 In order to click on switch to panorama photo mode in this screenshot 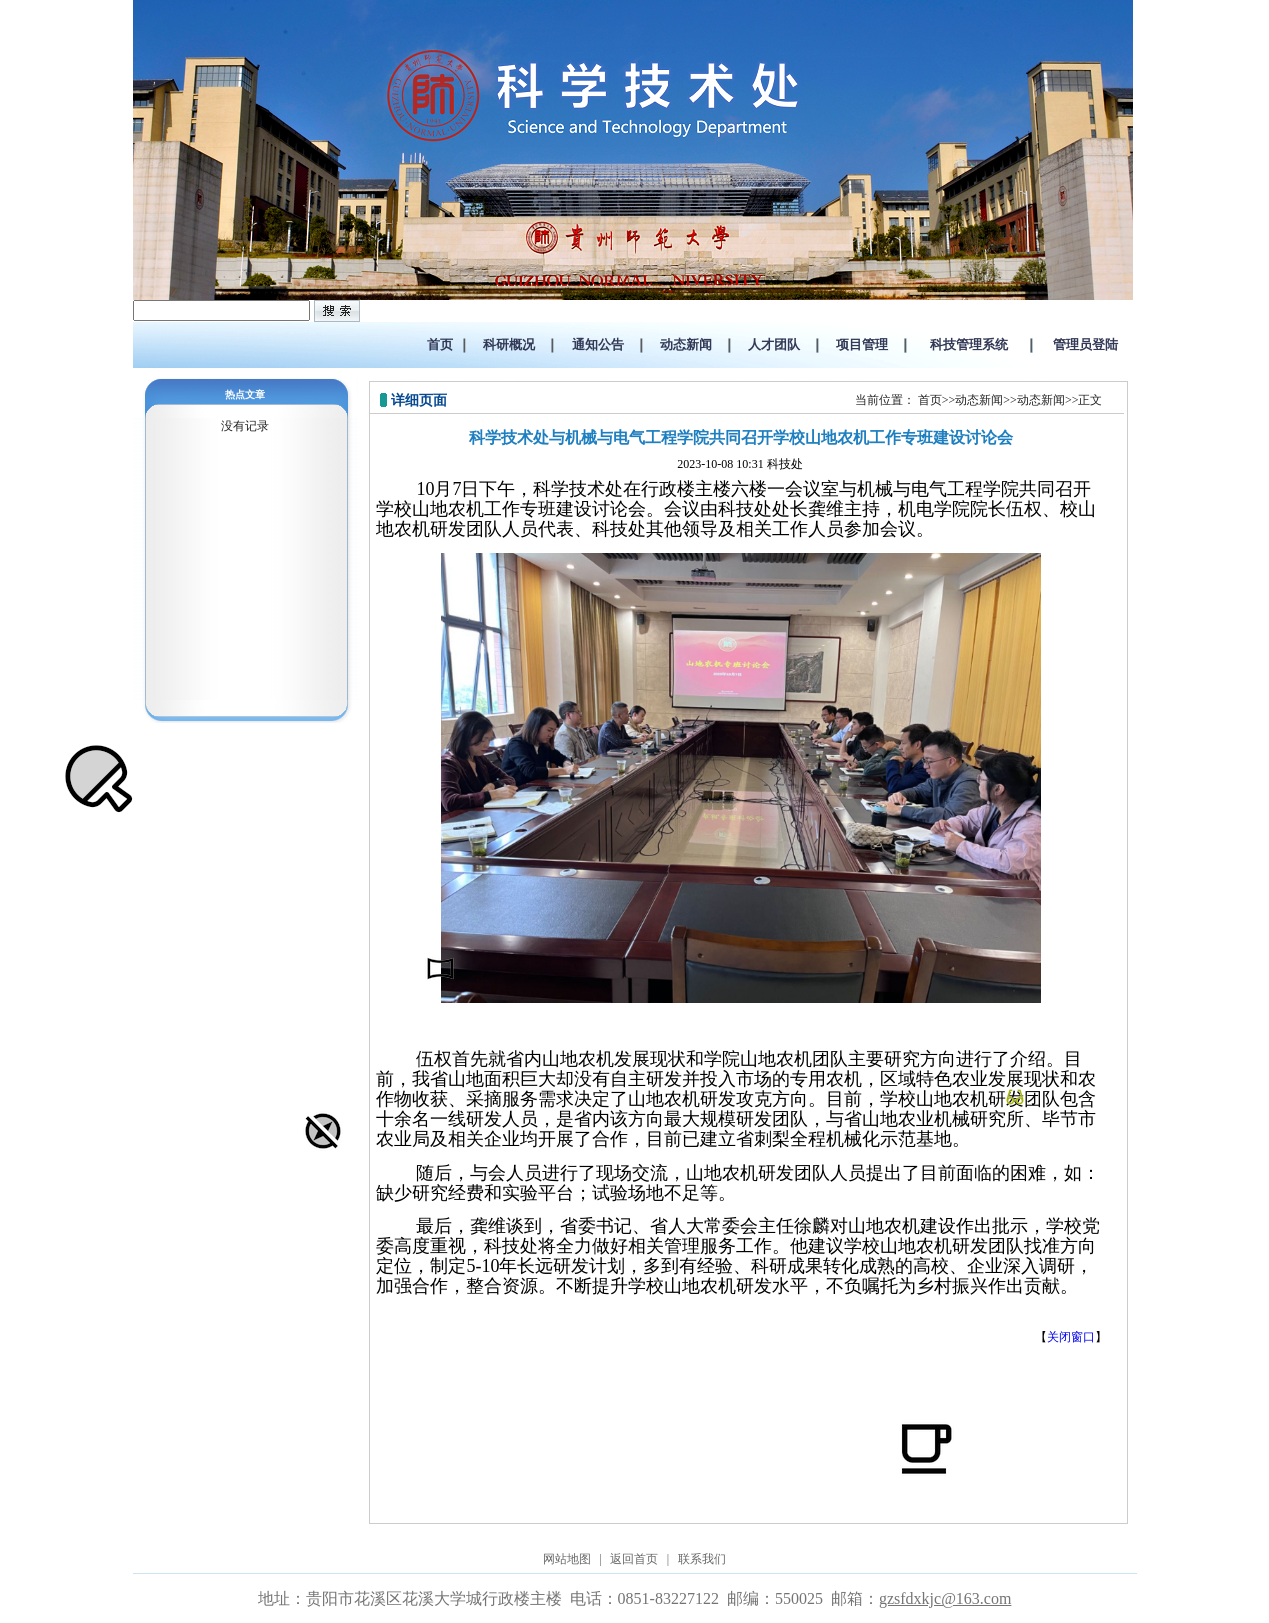, I will do `click(440, 968)`.